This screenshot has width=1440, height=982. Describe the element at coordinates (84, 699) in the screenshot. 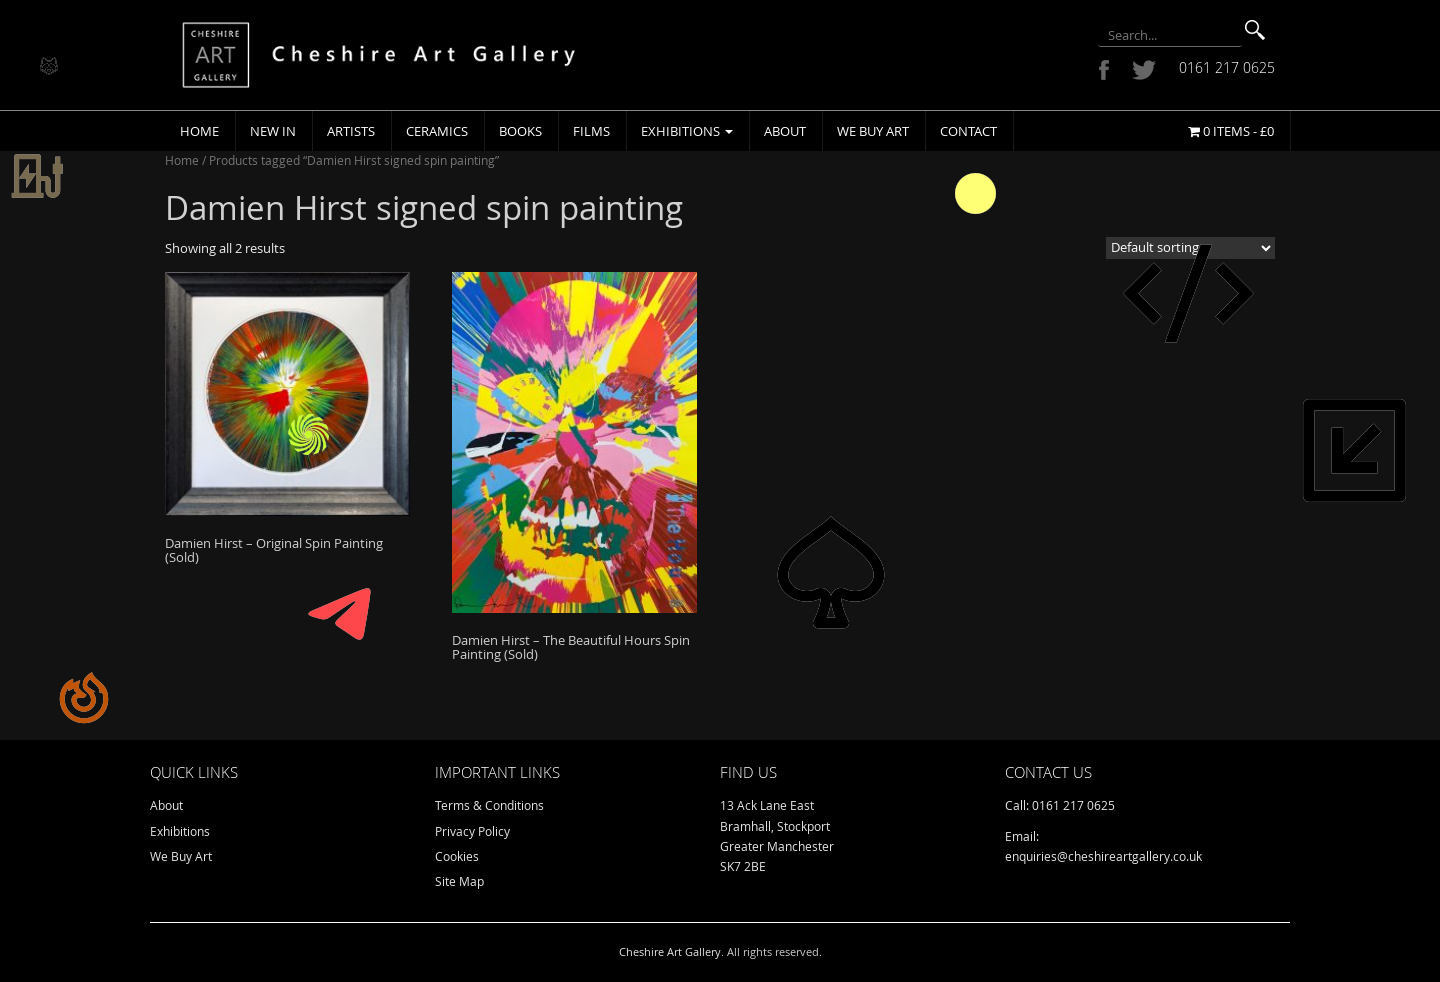

I see `open Firefox browser` at that location.